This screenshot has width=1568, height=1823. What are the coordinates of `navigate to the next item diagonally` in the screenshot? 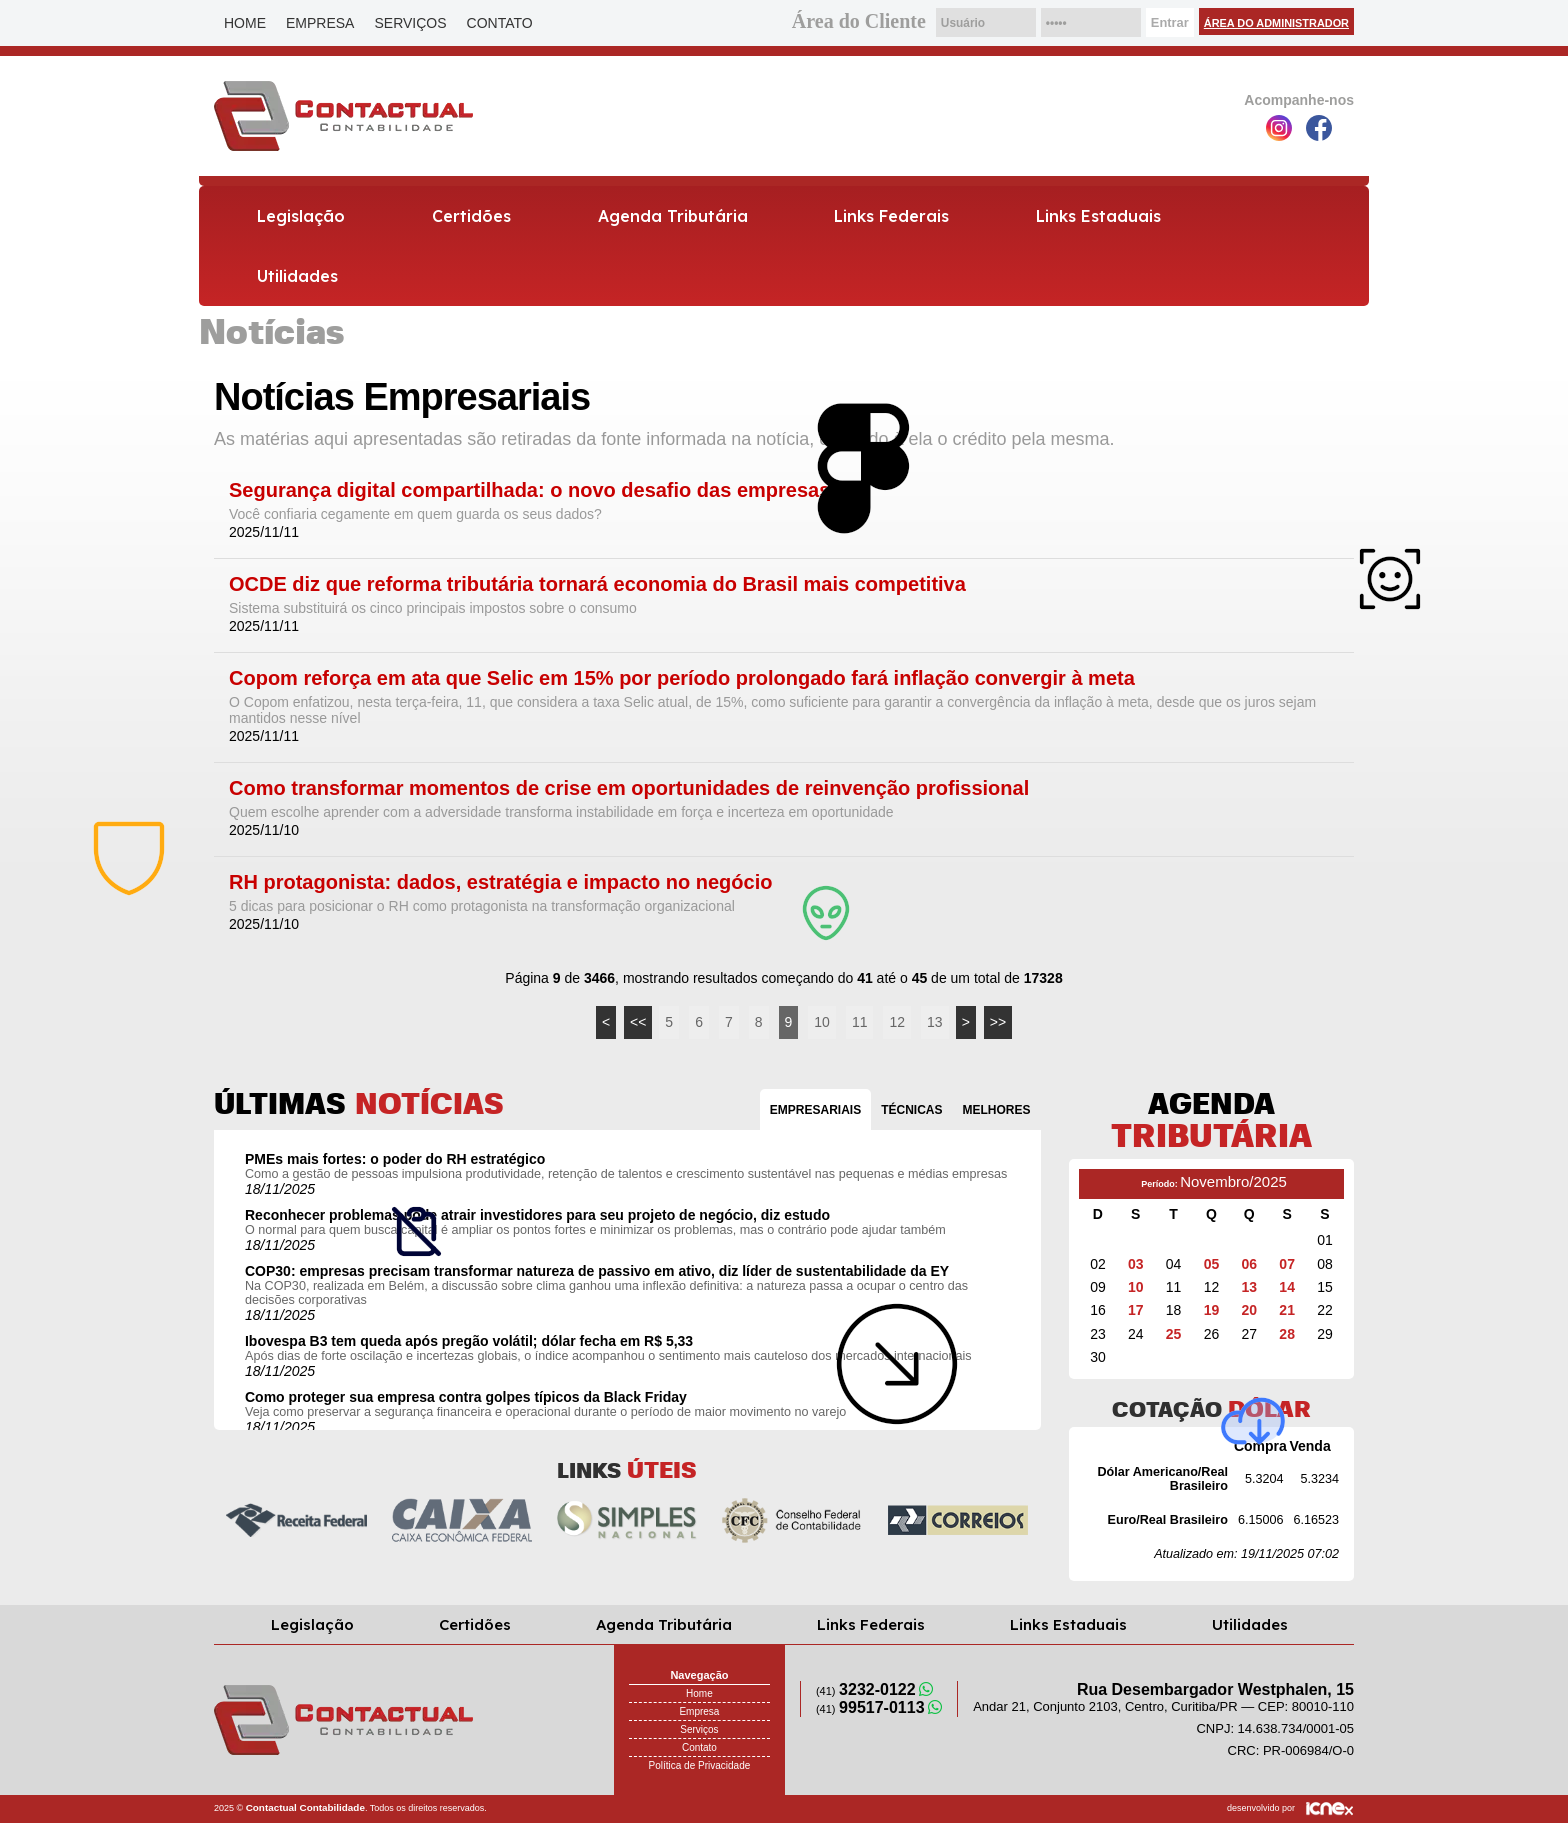 It's located at (897, 1364).